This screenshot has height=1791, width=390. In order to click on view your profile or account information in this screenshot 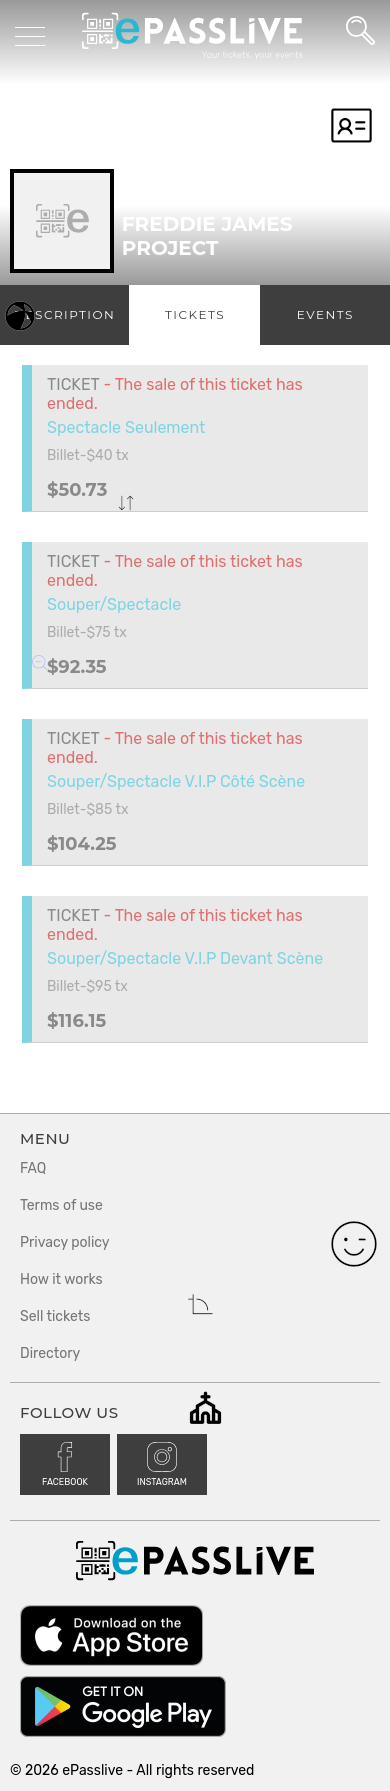, I will do `click(351, 125)`.